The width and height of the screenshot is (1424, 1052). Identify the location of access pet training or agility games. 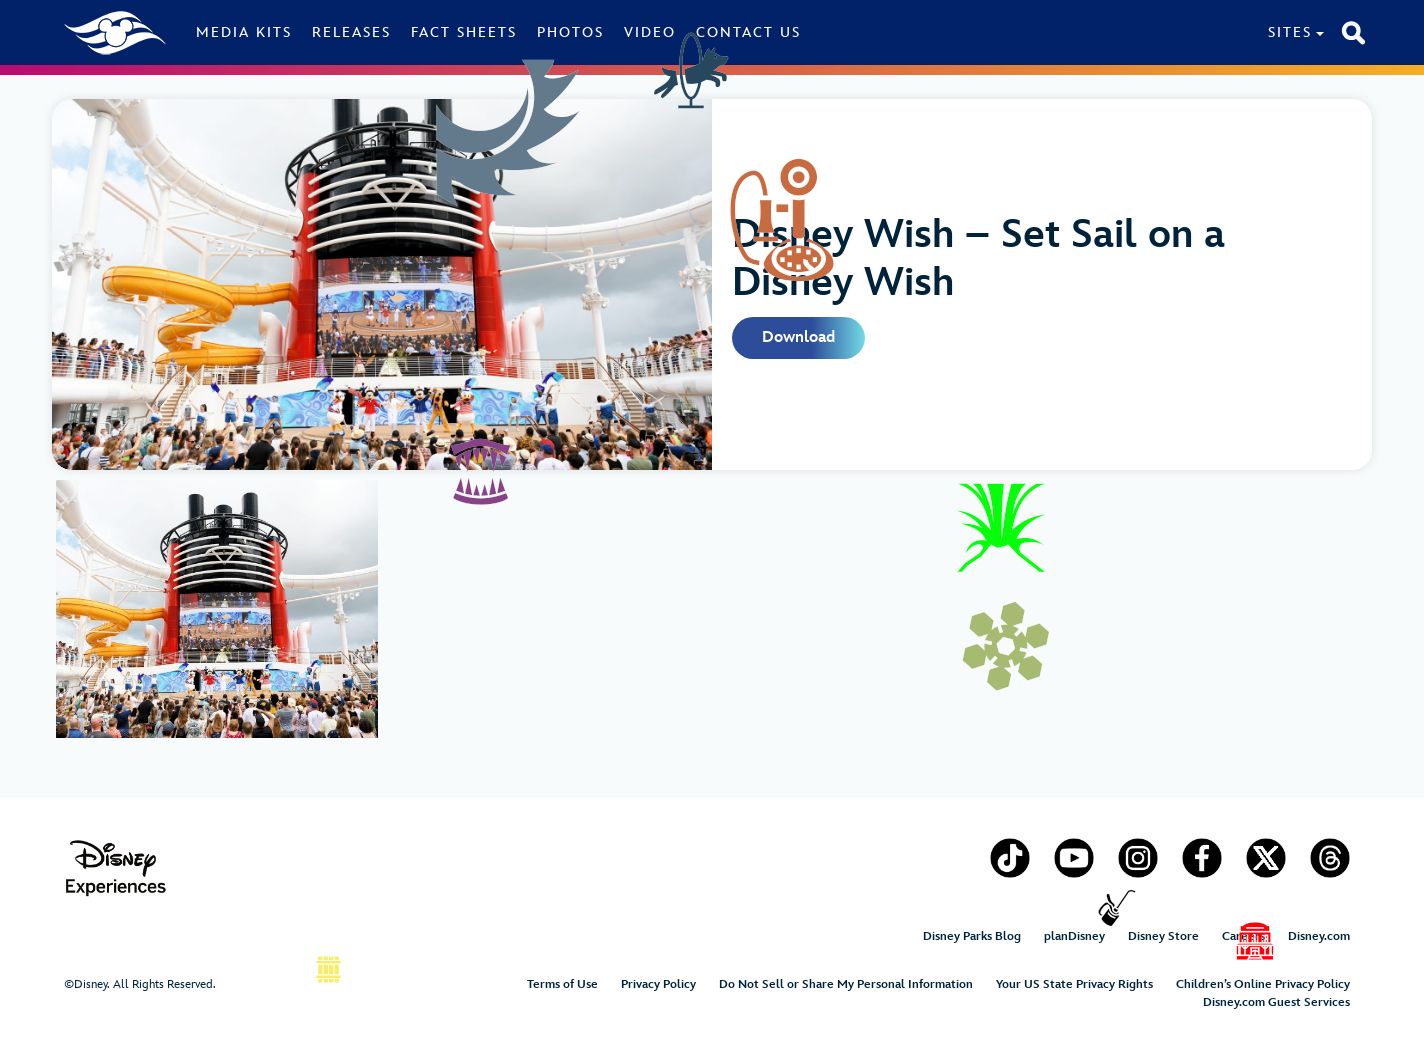
(691, 70).